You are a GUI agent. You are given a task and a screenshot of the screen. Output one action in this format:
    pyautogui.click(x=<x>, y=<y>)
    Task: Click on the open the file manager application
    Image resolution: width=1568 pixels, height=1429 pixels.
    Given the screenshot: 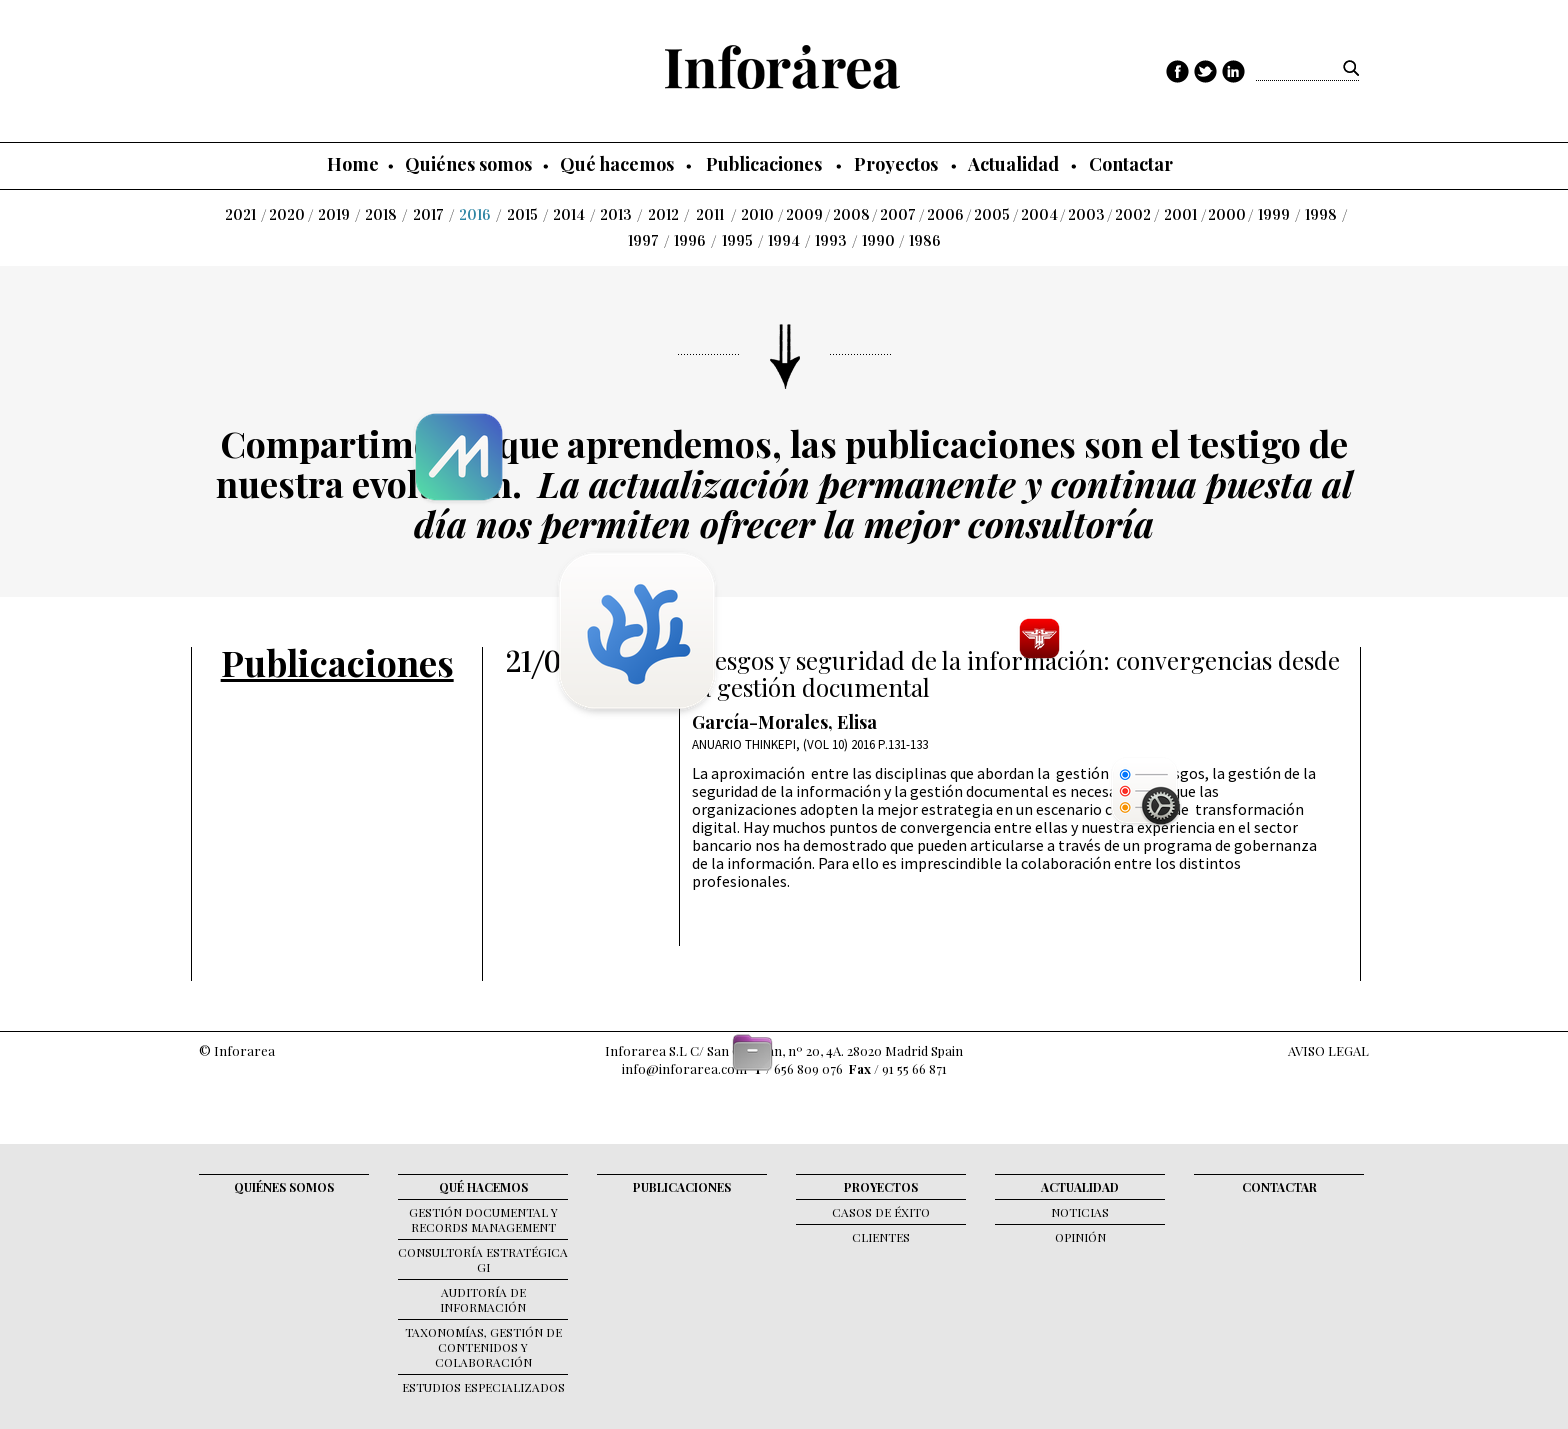 What is the action you would take?
    pyautogui.click(x=752, y=1052)
    